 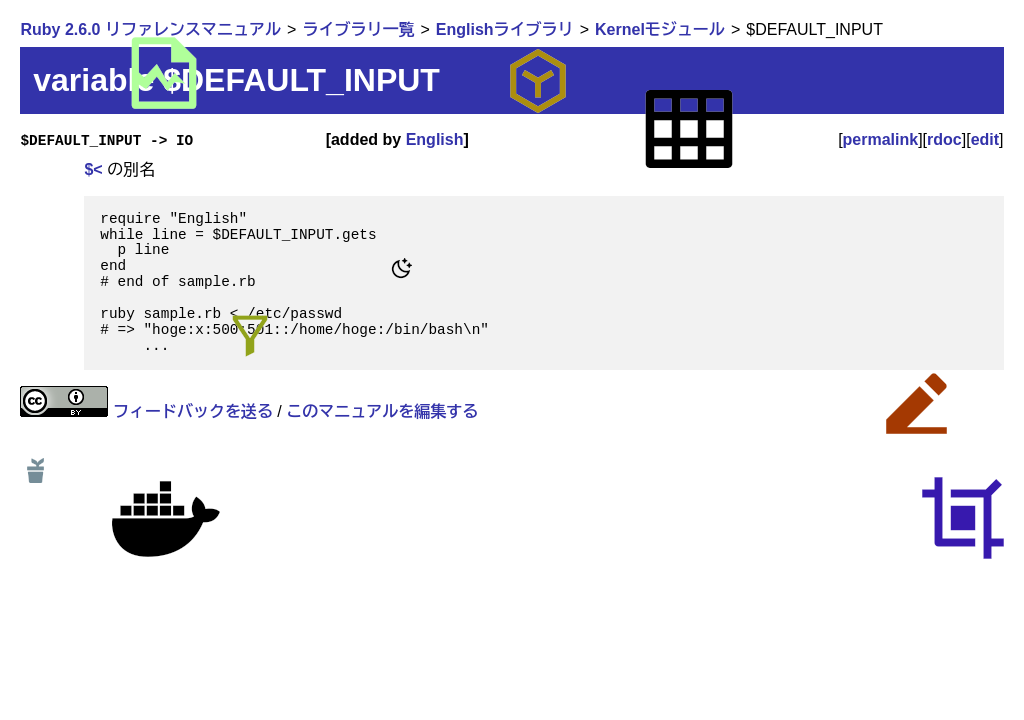 I want to click on toggle dark mode or night theme, so click(x=401, y=269).